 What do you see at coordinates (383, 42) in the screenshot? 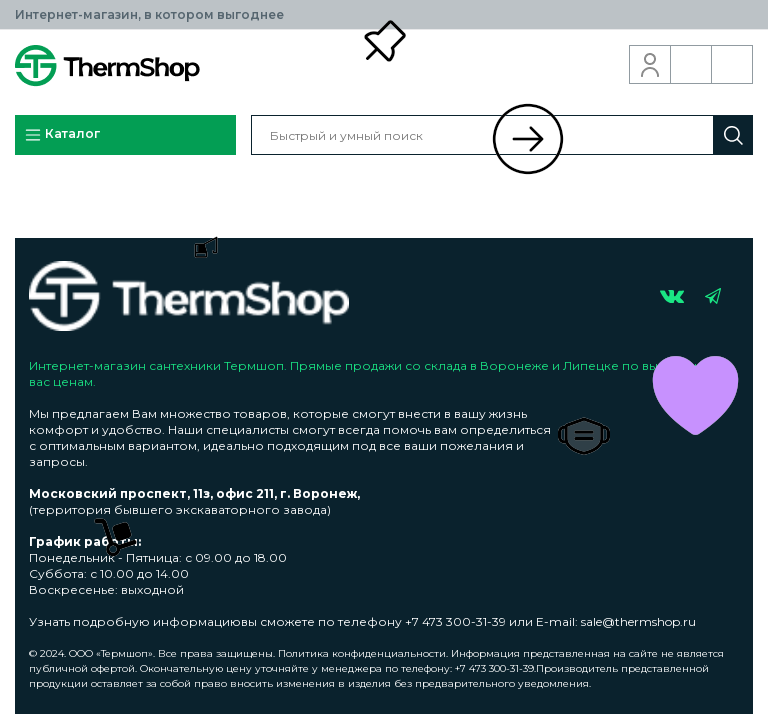
I see `pin an item to keep it visible` at bounding box center [383, 42].